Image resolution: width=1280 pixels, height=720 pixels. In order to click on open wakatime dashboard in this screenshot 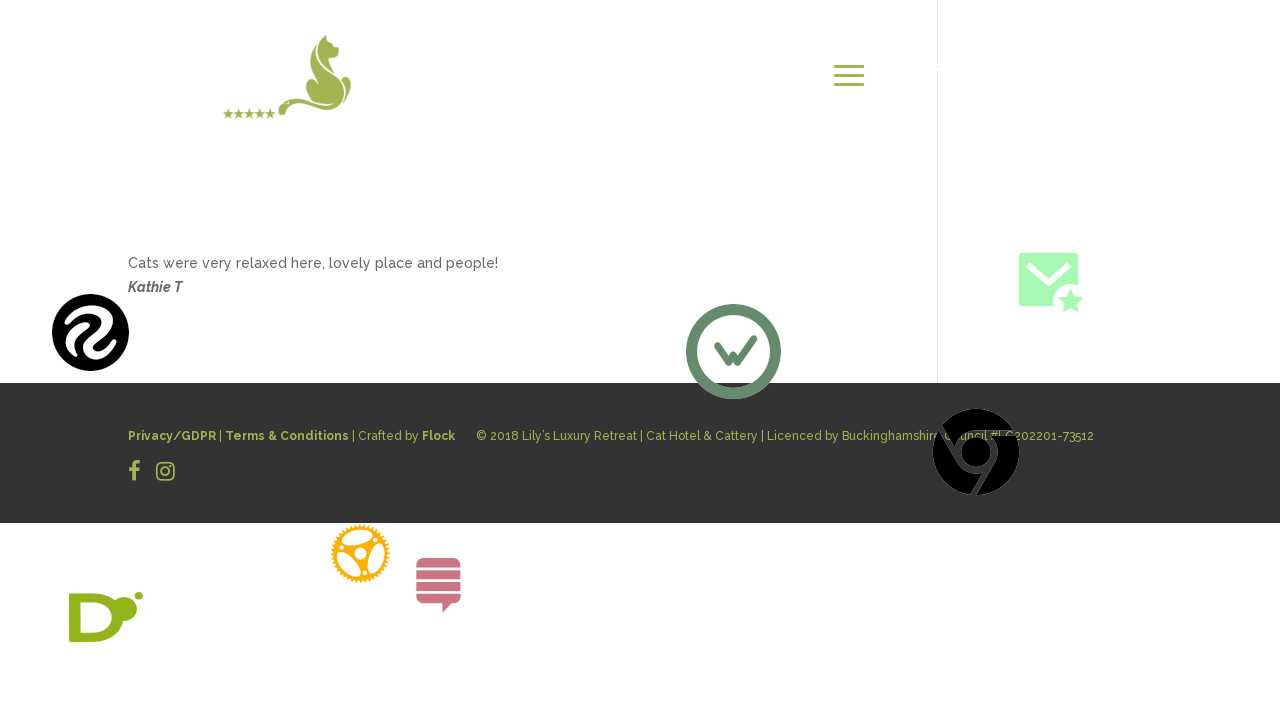, I will do `click(733, 351)`.